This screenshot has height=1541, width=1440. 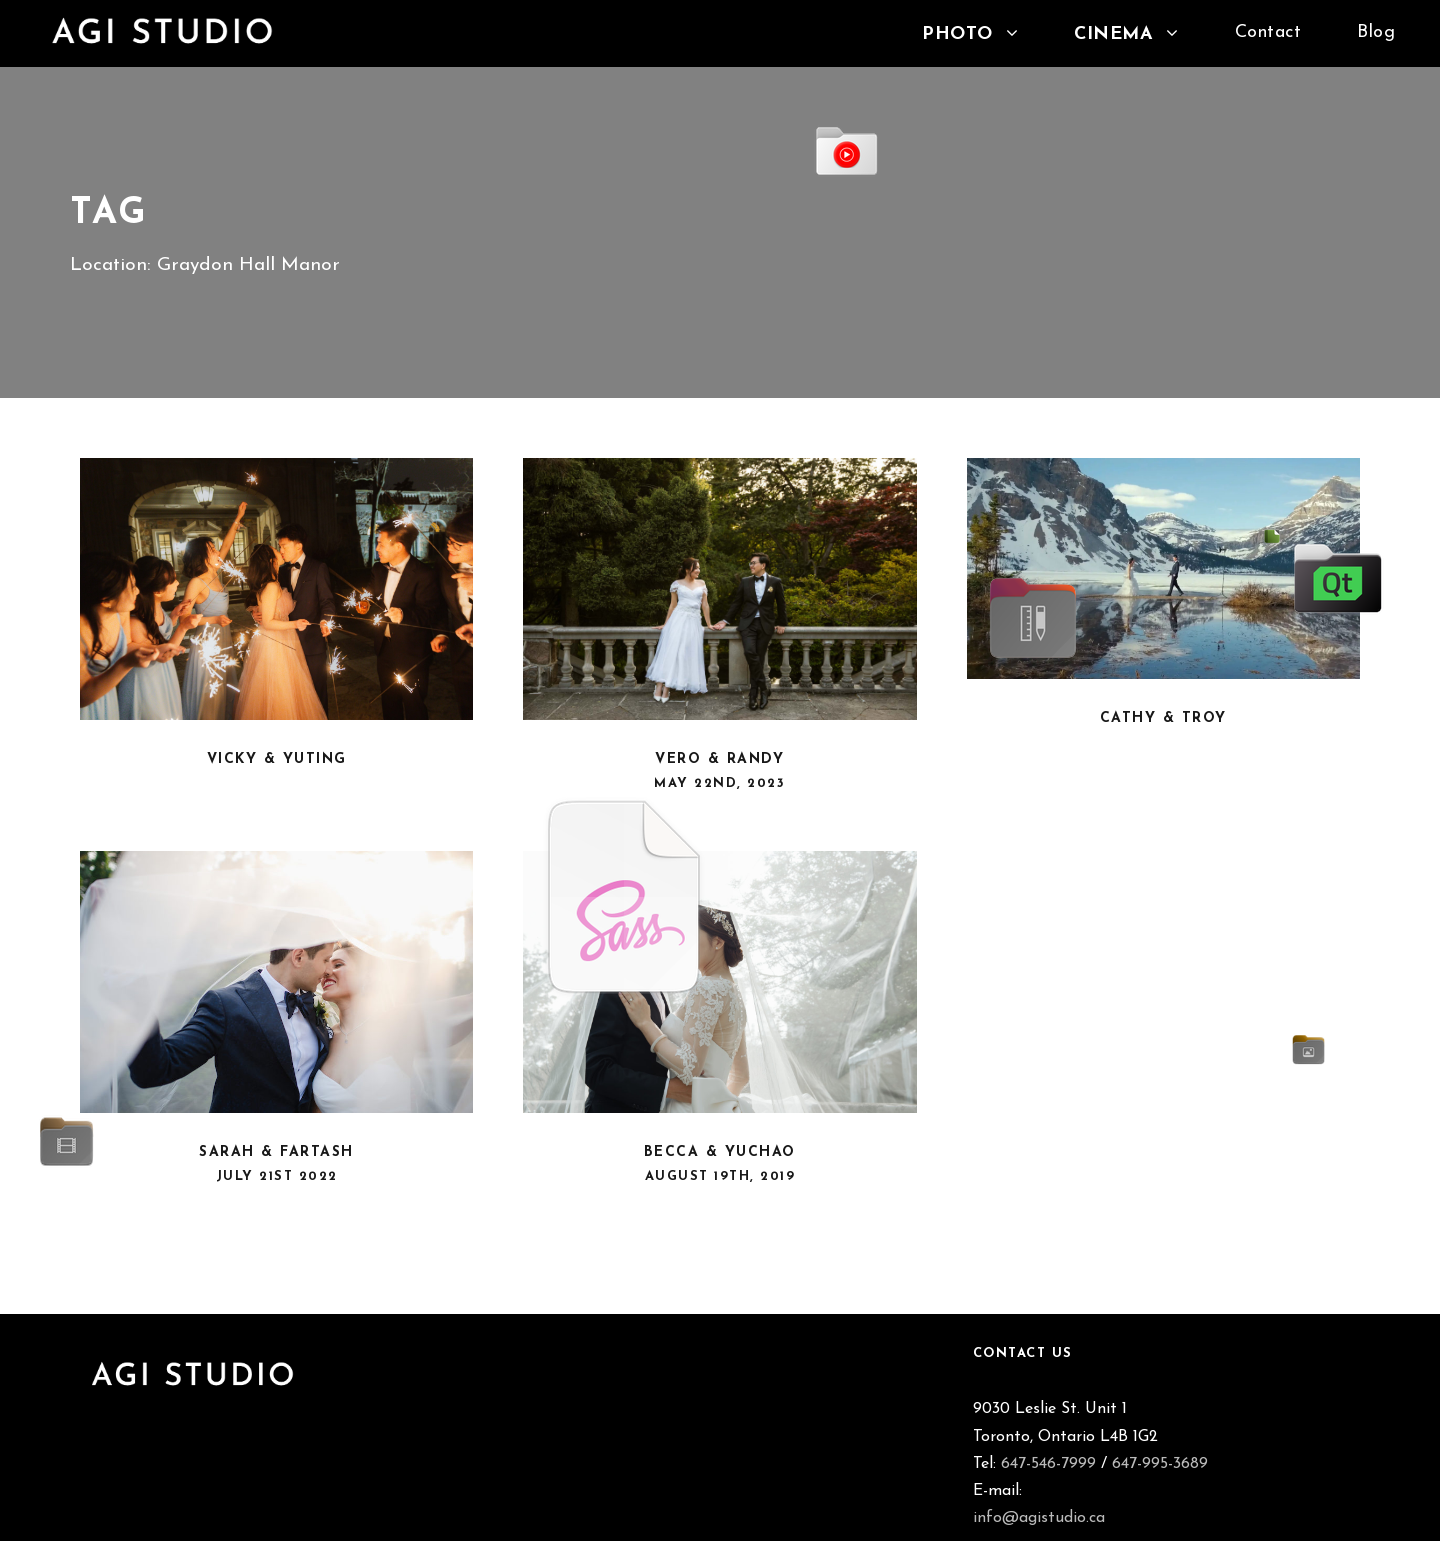 I want to click on folder containing Qt framework project files, so click(x=1337, y=580).